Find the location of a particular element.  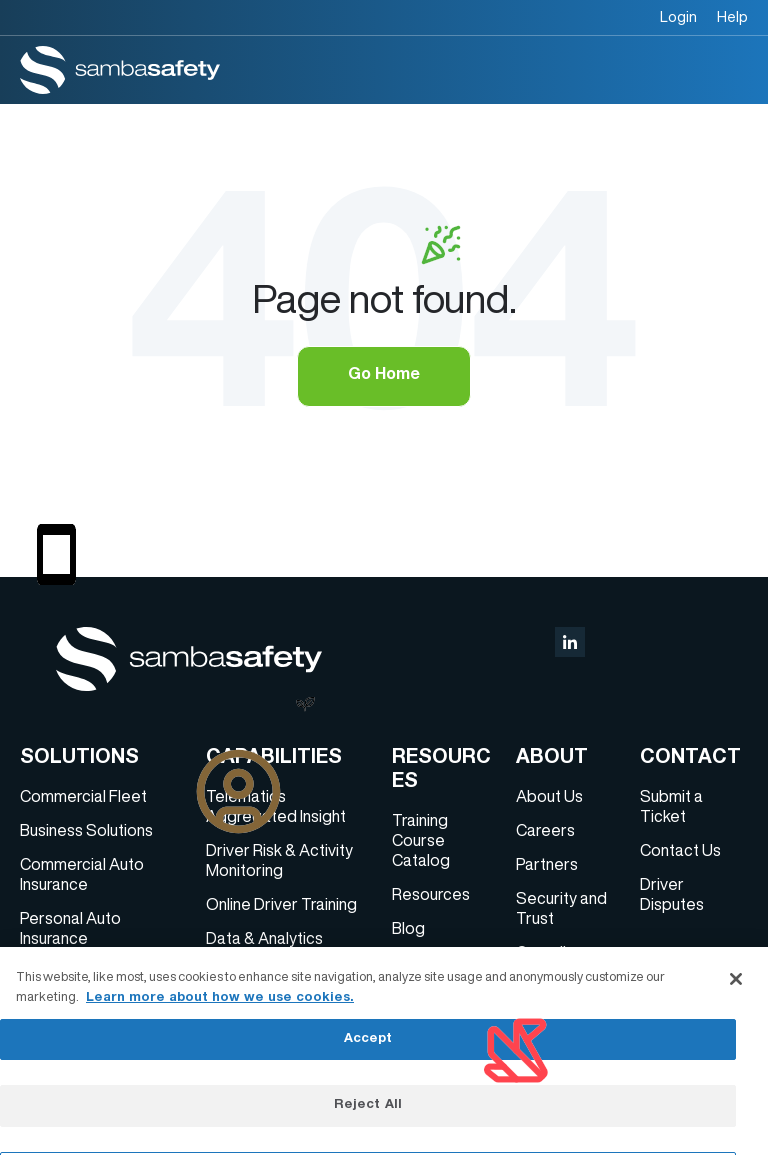

access paper crafts or origami tutorials is located at coordinates (516, 1050).